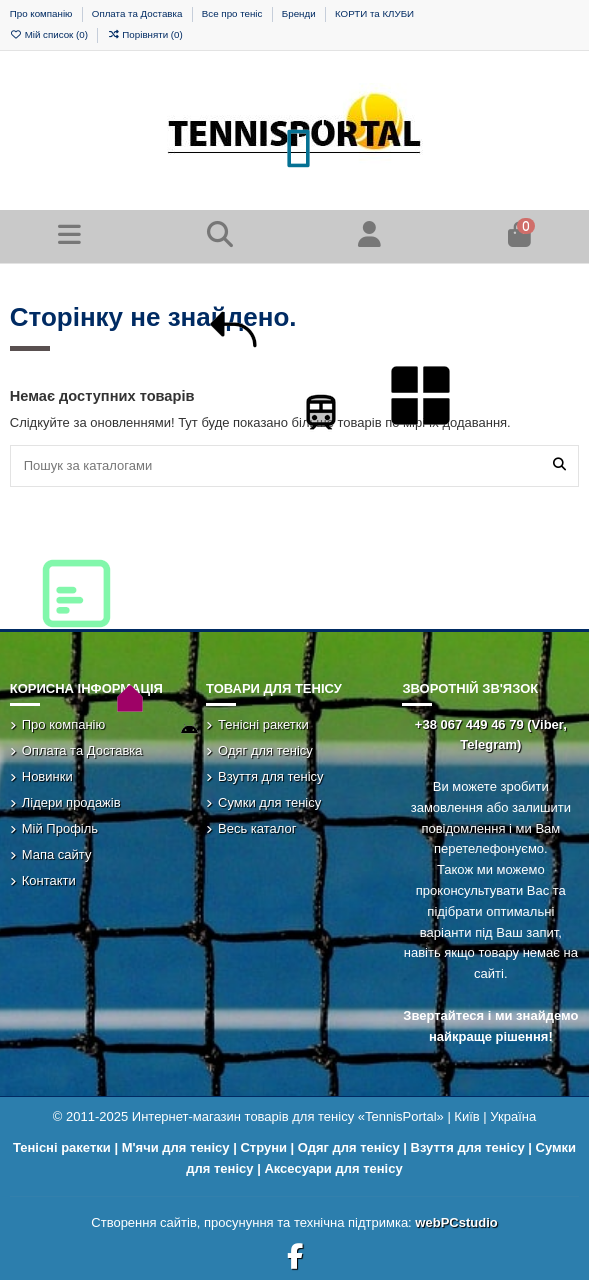 This screenshot has width=589, height=1280. I want to click on navigate to home screen, so click(130, 699).